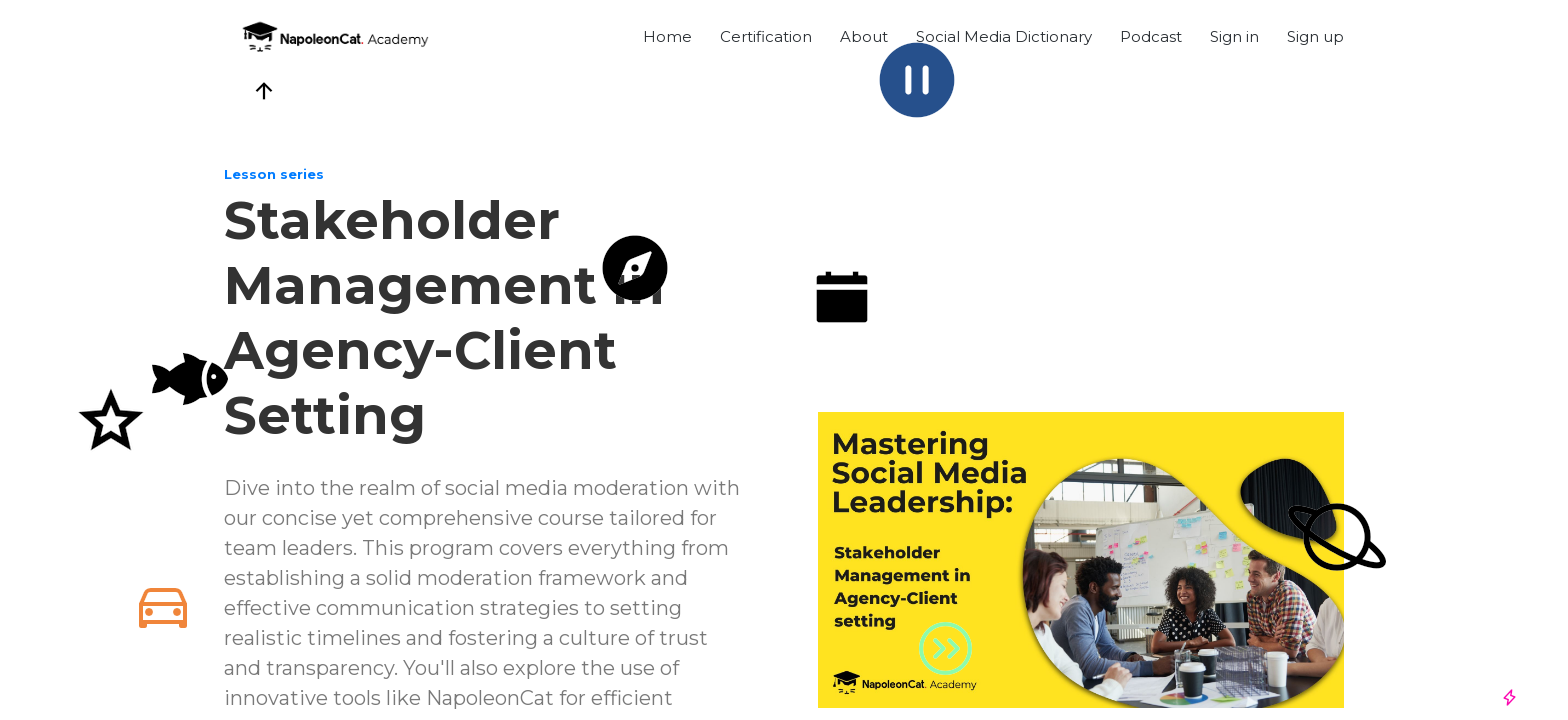  Describe the element at coordinates (1337, 537) in the screenshot. I see `explore global or worldwide content` at that location.